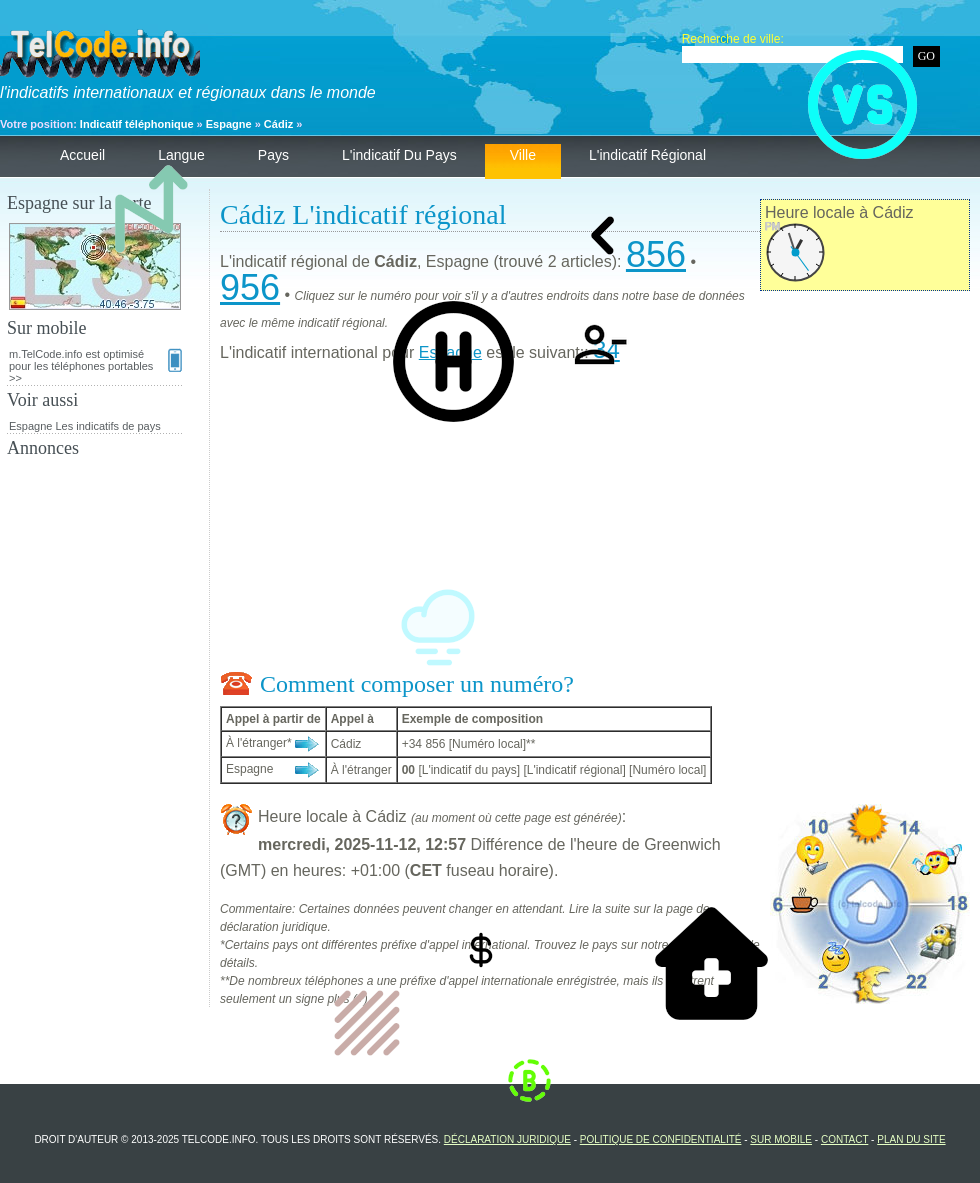  What do you see at coordinates (604, 235) in the screenshot?
I see `go back to the previous screen` at bounding box center [604, 235].